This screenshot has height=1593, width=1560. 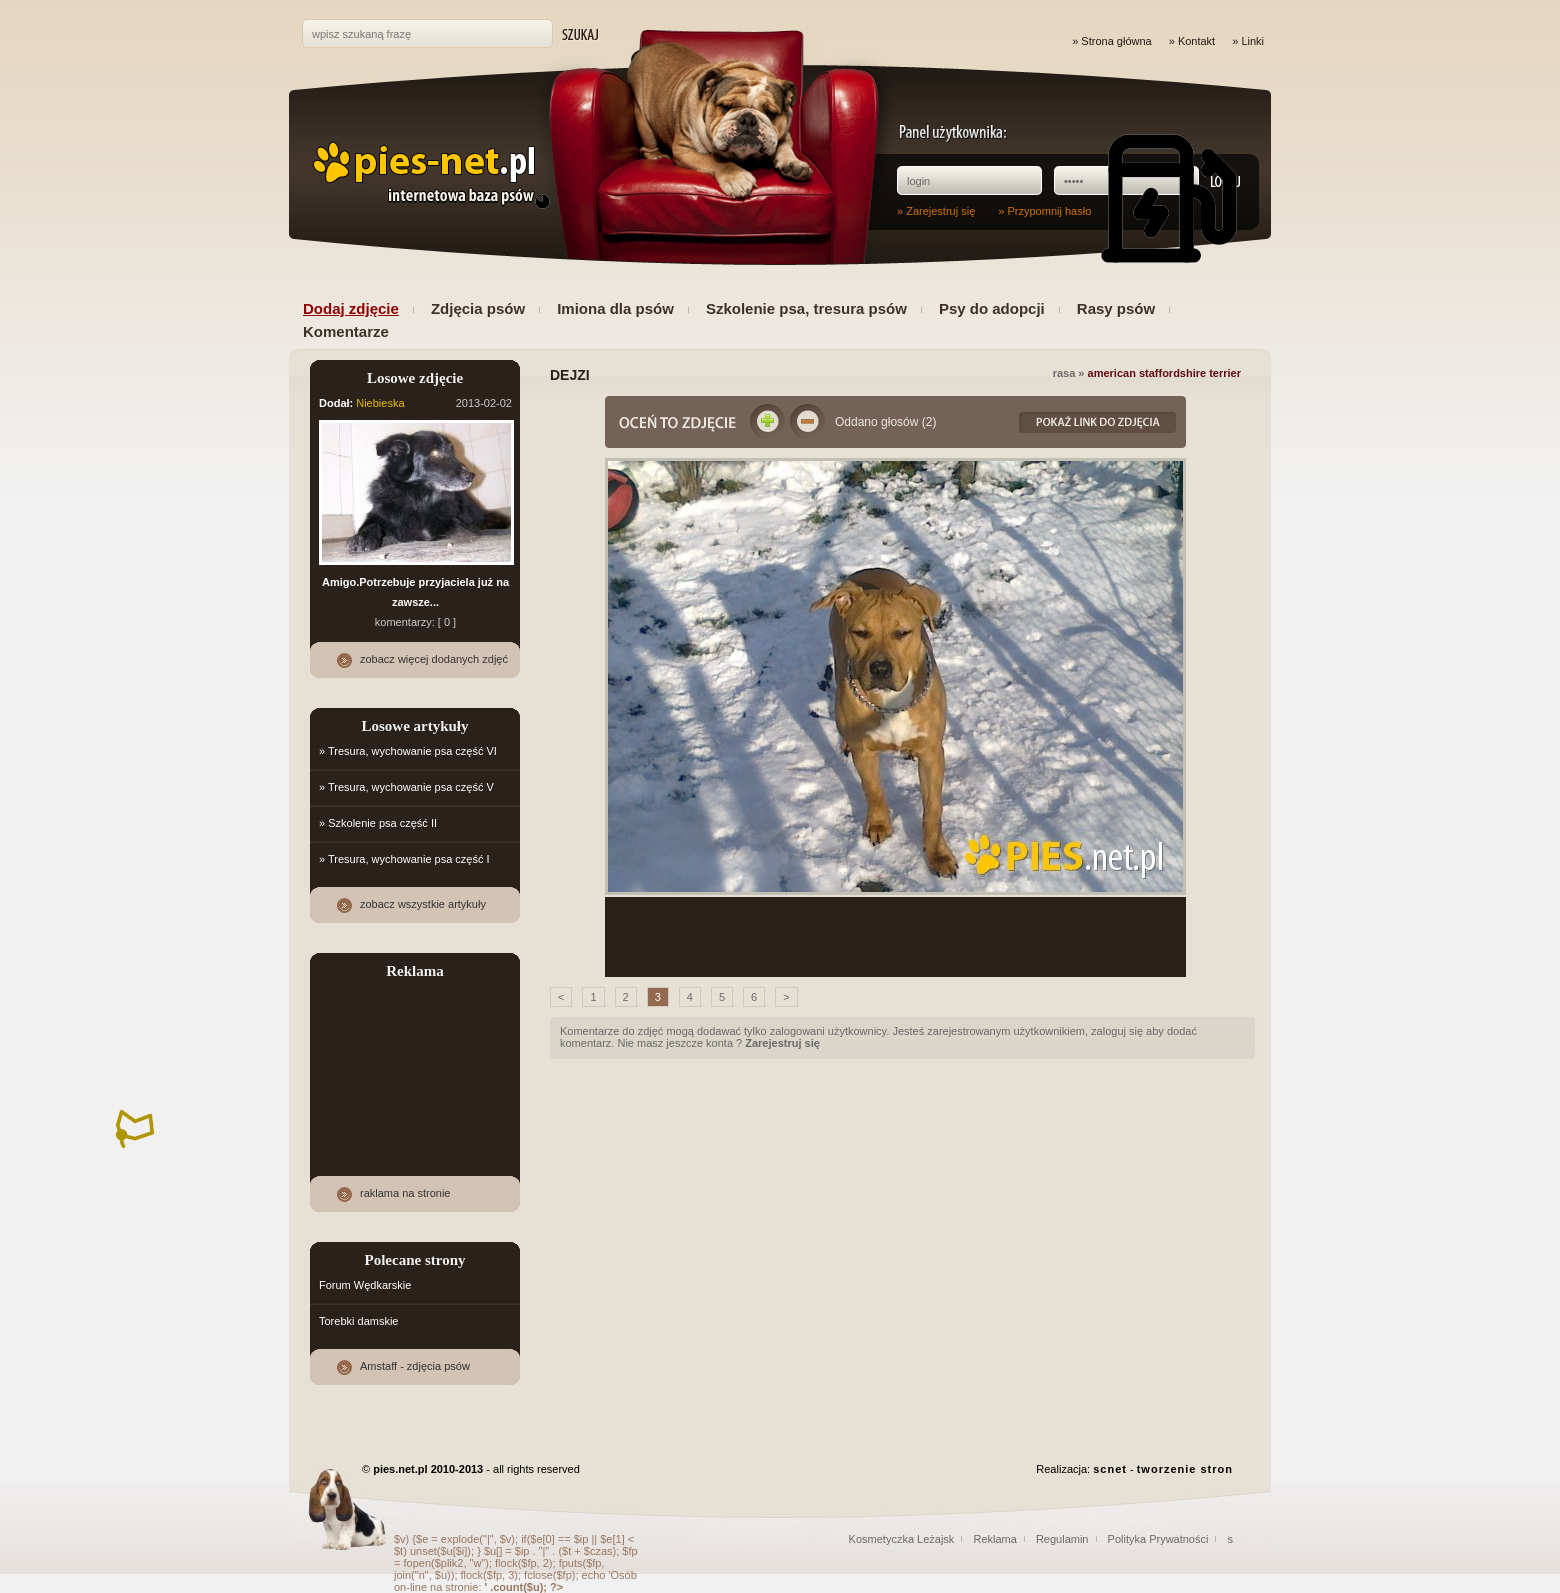 What do you see at coordinates (135, 1129) in the screenshot?
I see `make a freehand polygon selection` at bounding box center [135, 1129].